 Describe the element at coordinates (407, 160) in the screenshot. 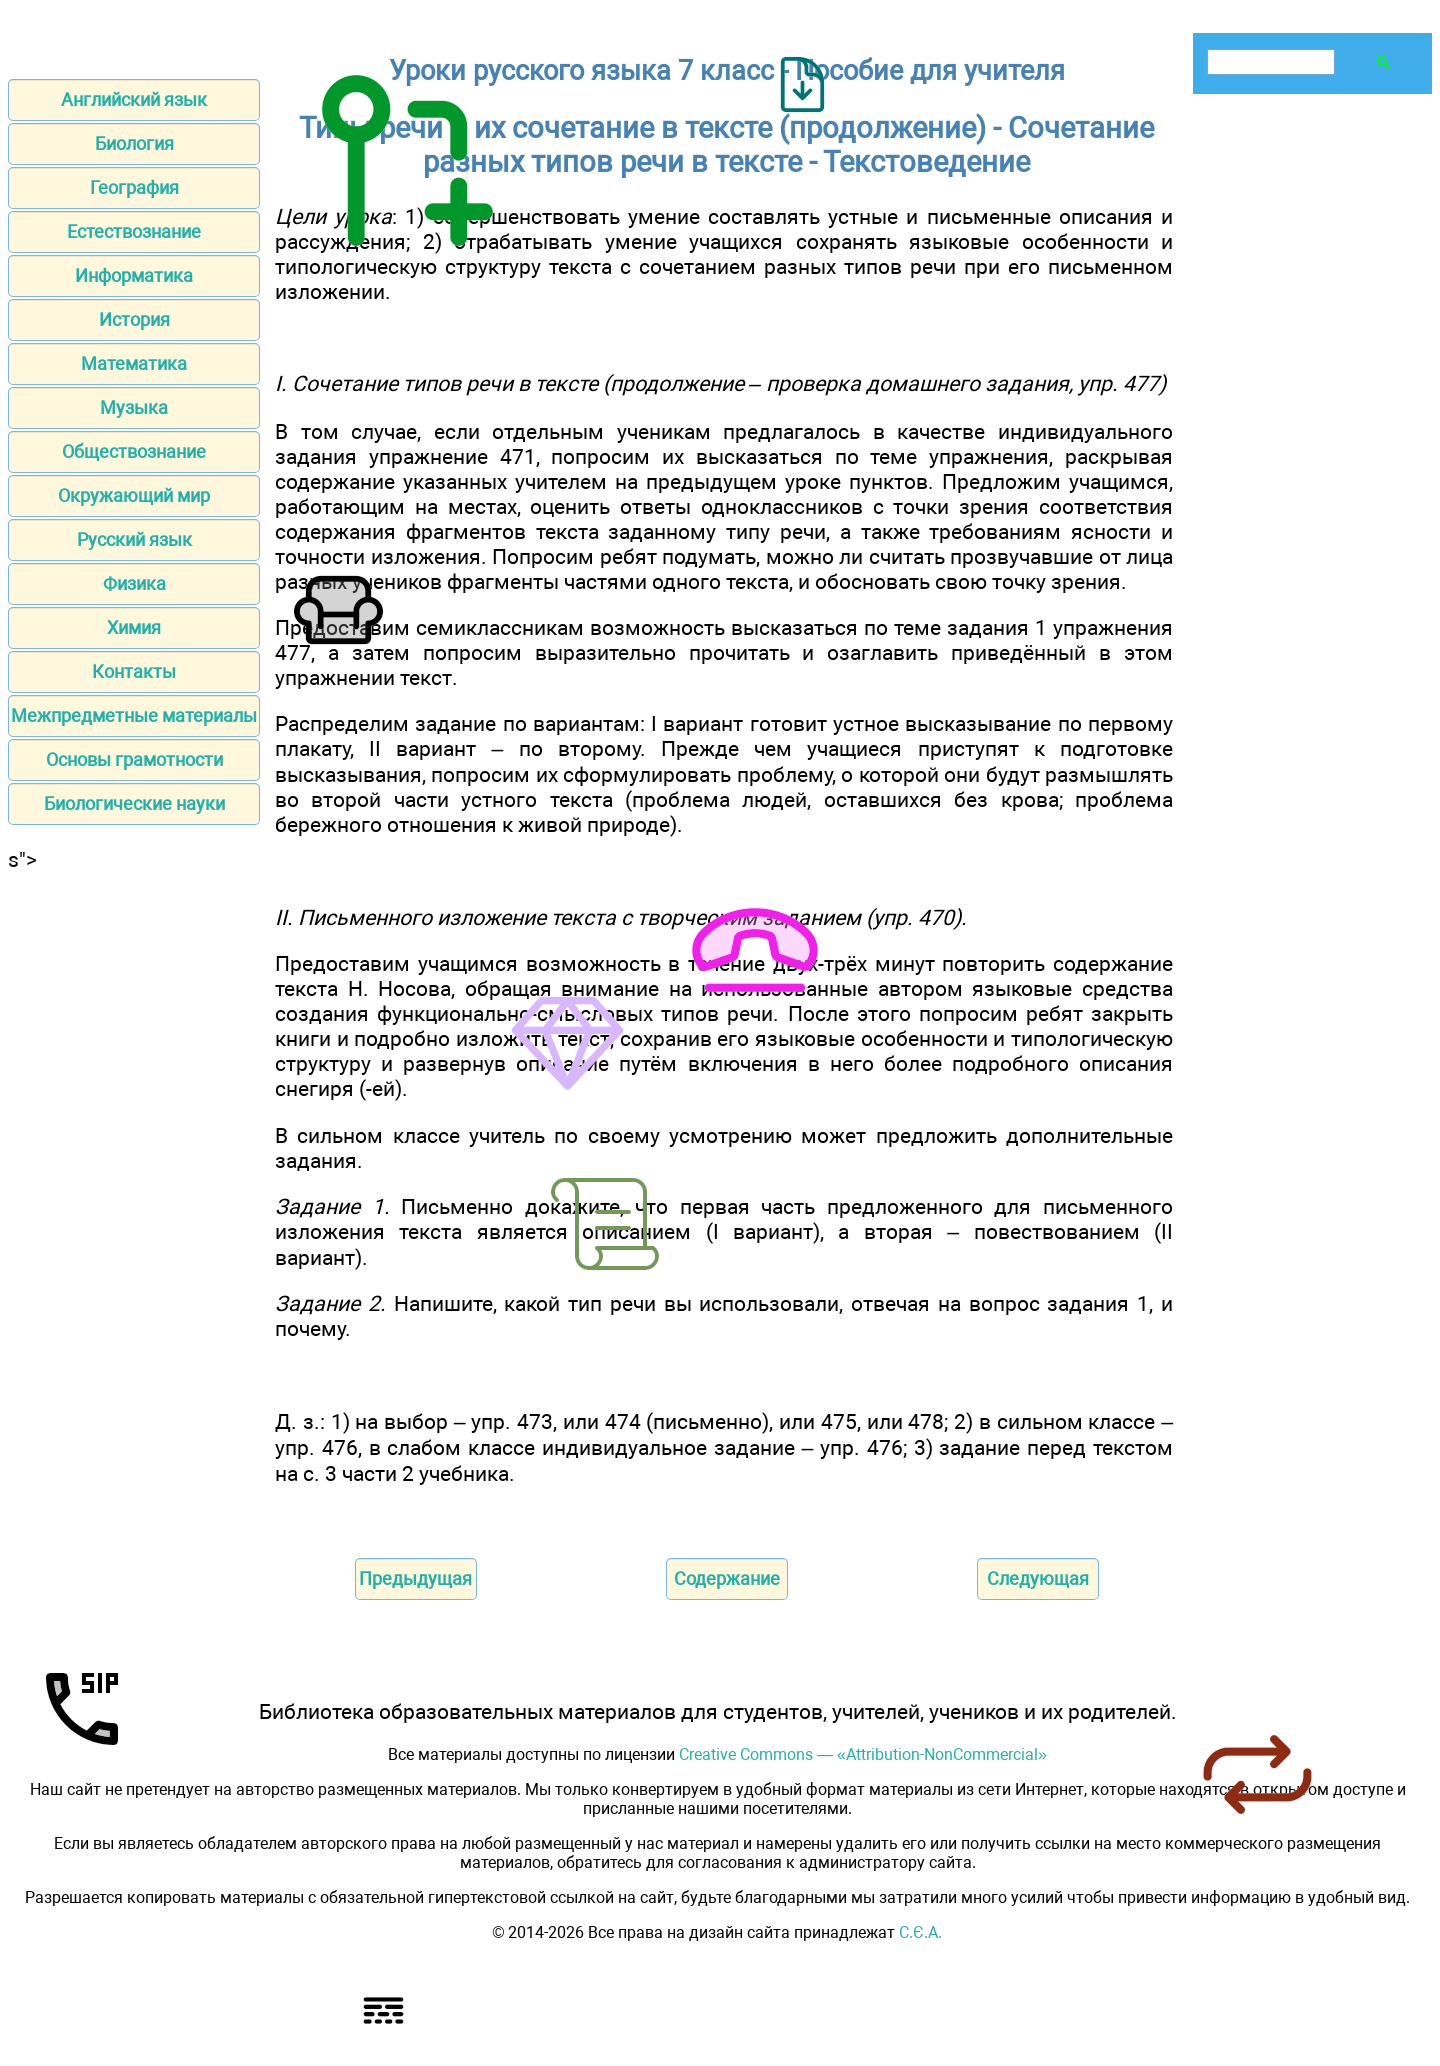

I see `create a new pull request` at that location.